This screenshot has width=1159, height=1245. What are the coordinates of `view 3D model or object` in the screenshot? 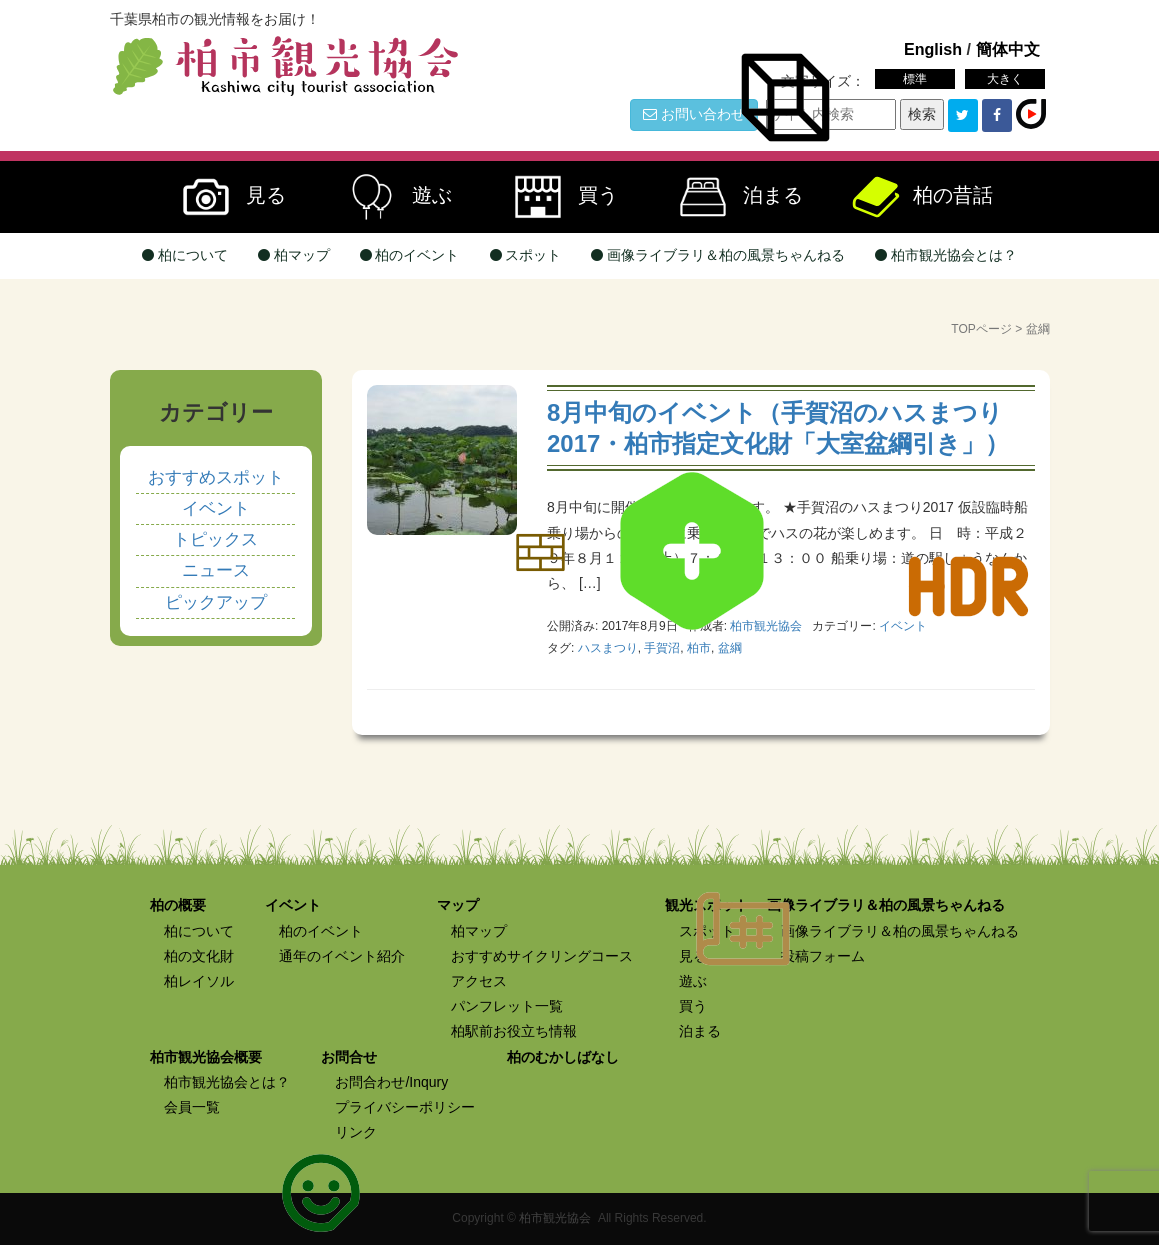 It's located at (785, 97).